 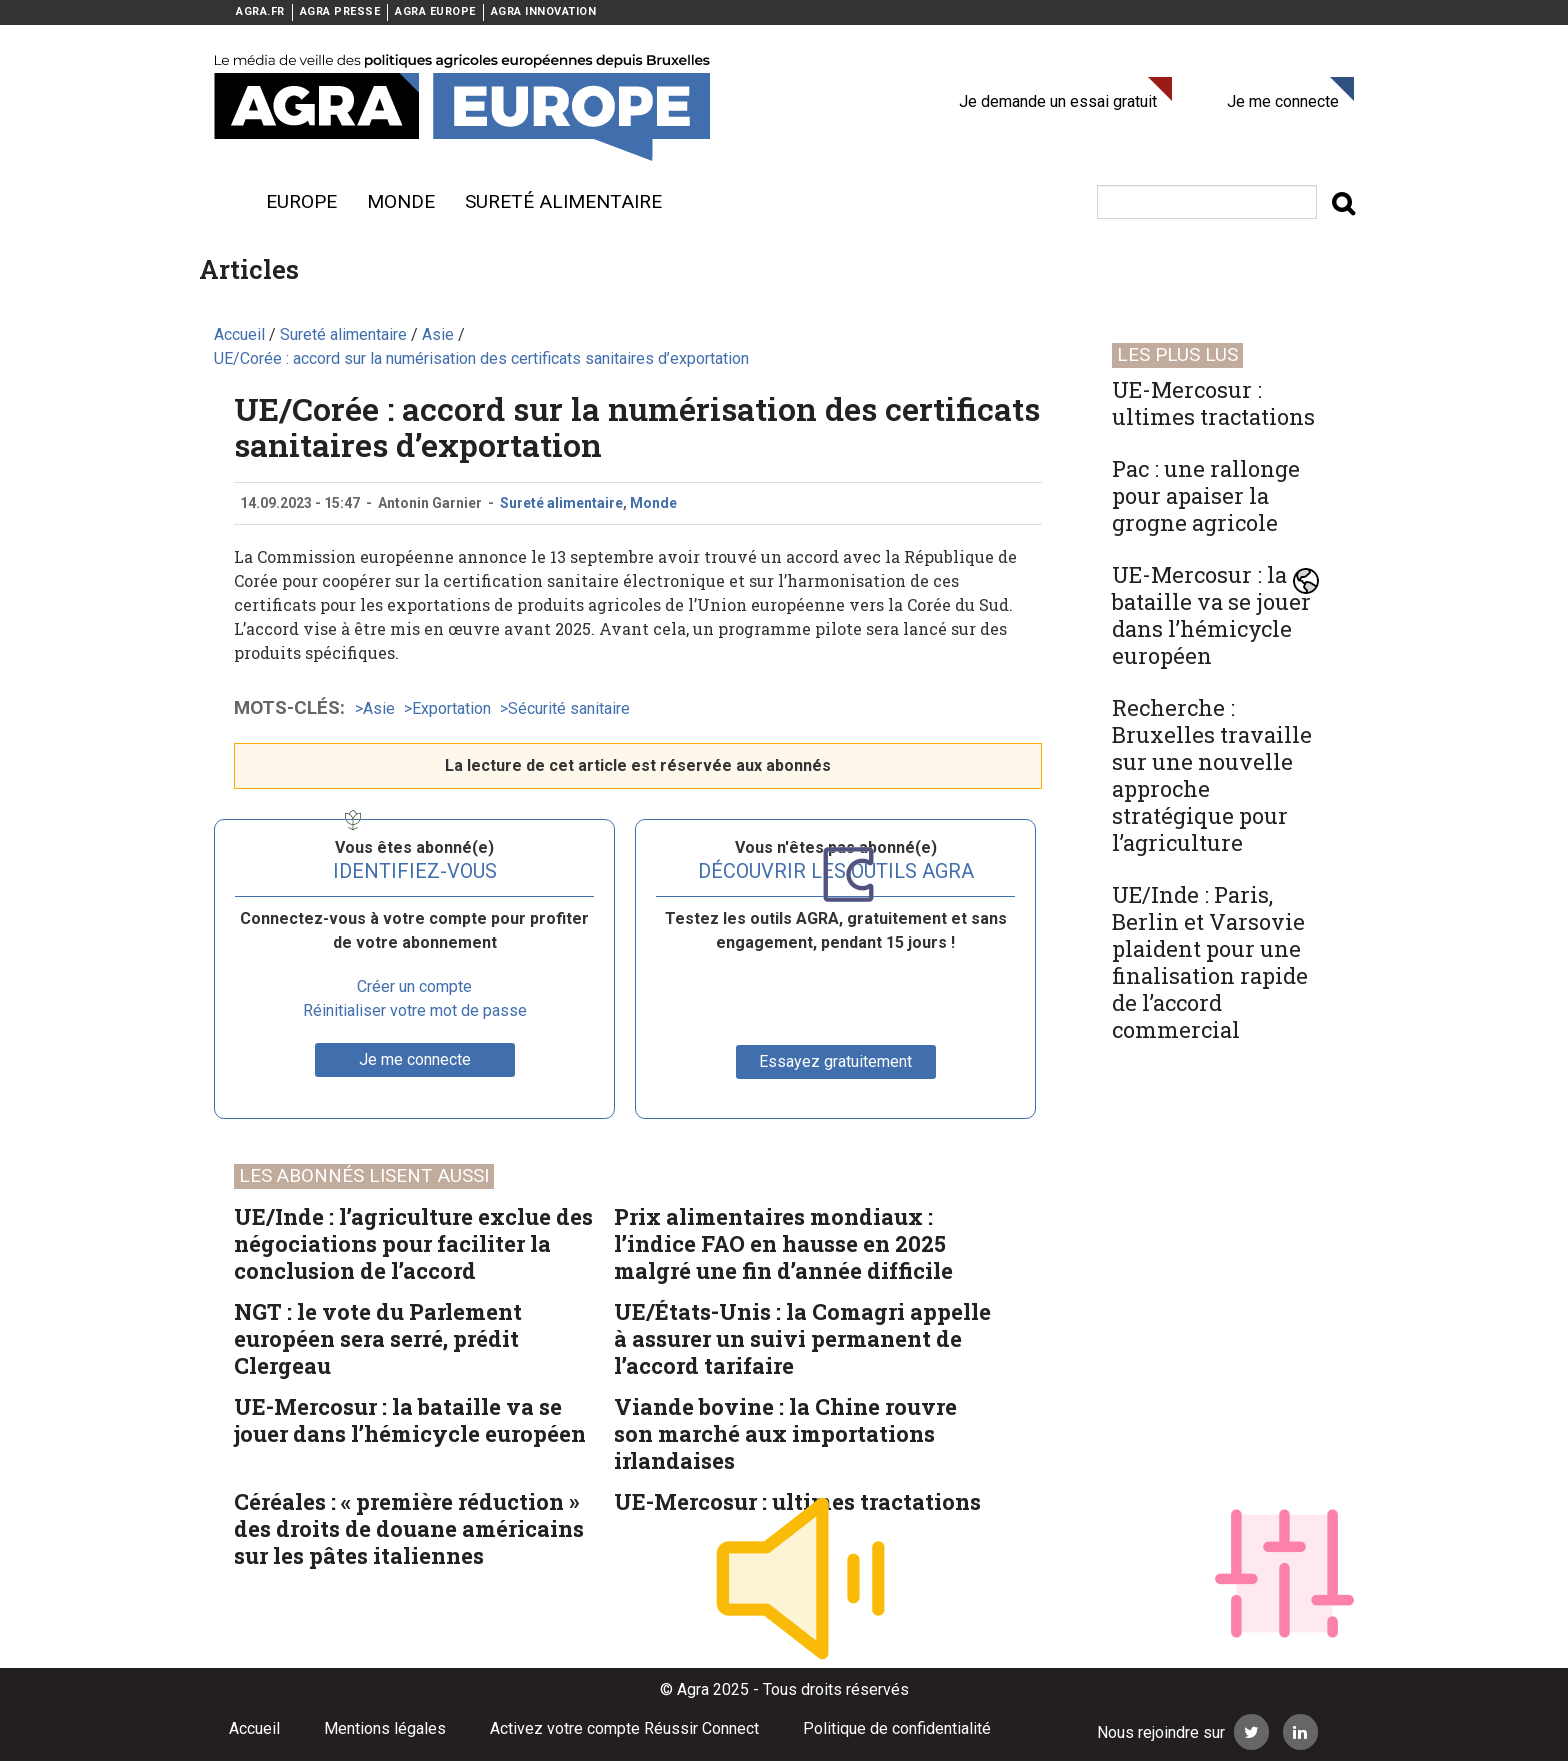 What do you see at coordinates (797, 1578) in the screenshot?
I see `volume set to high` at bounding box center [797, 1578].